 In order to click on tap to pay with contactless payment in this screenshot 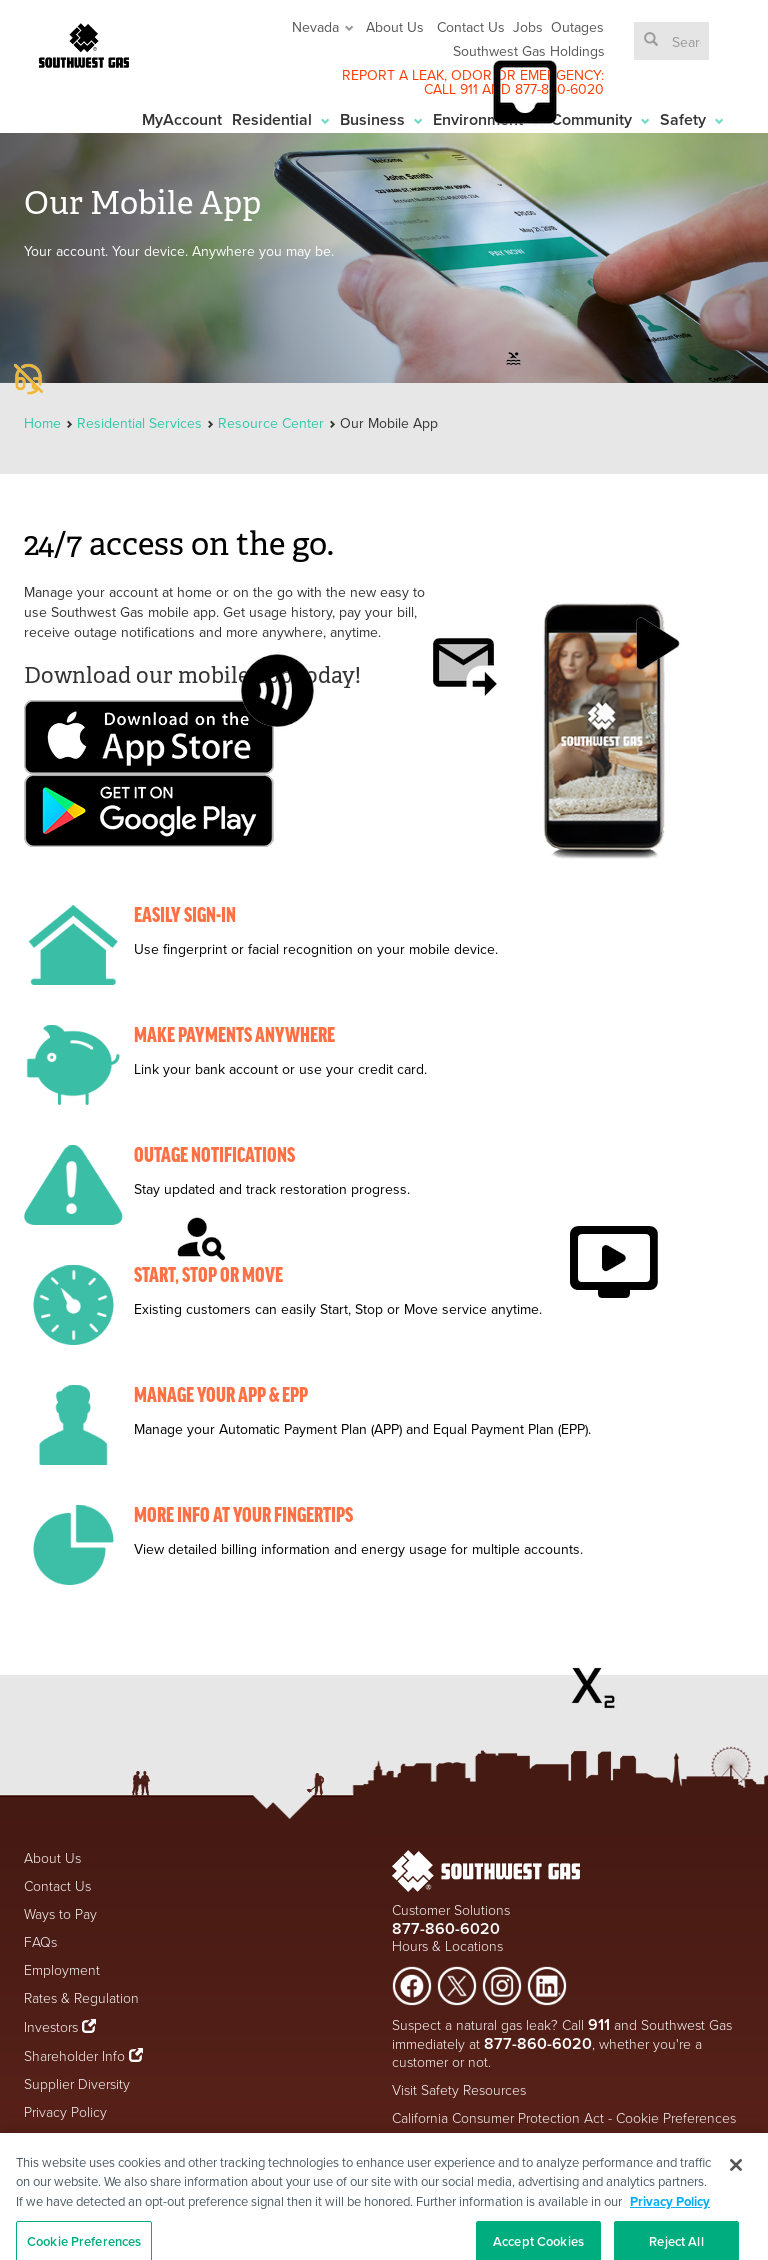, I will do `click(277, 690)`.